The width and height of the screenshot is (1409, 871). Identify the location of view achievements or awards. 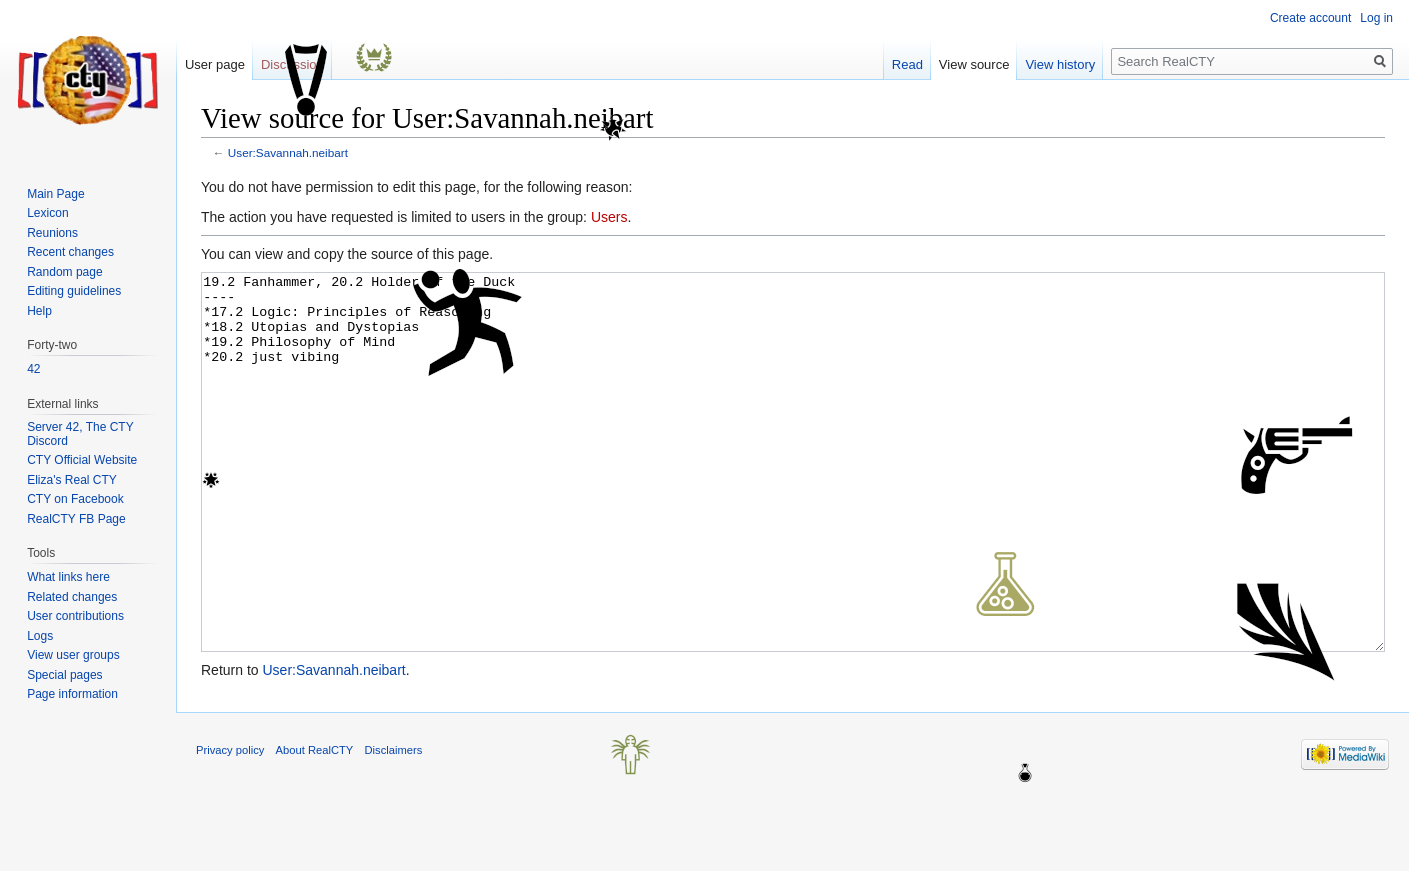
(306, 79).